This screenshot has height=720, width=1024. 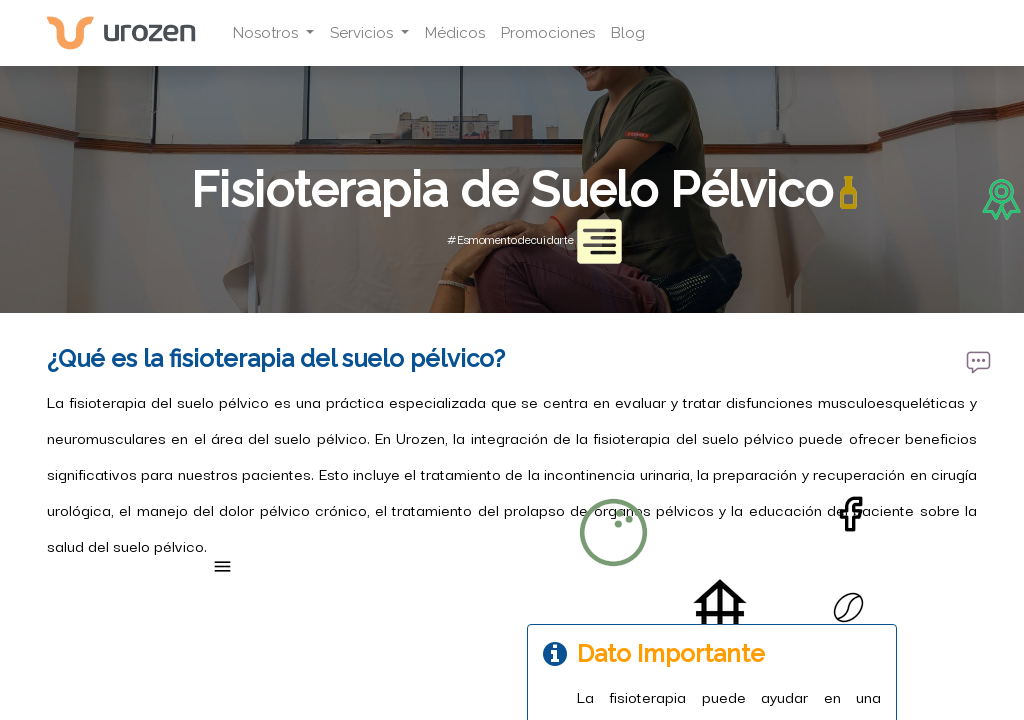 I want to click on browse wine selection or menu, so click(x=848, y=192).